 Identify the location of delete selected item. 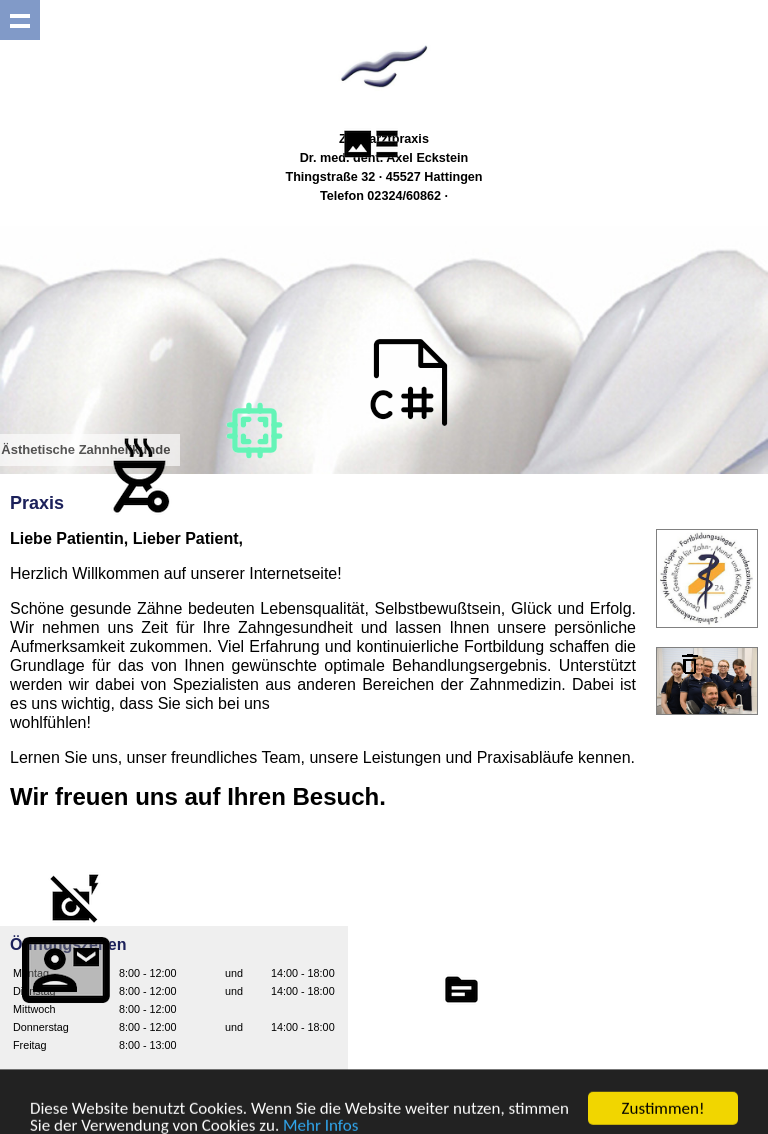
(690, 664).